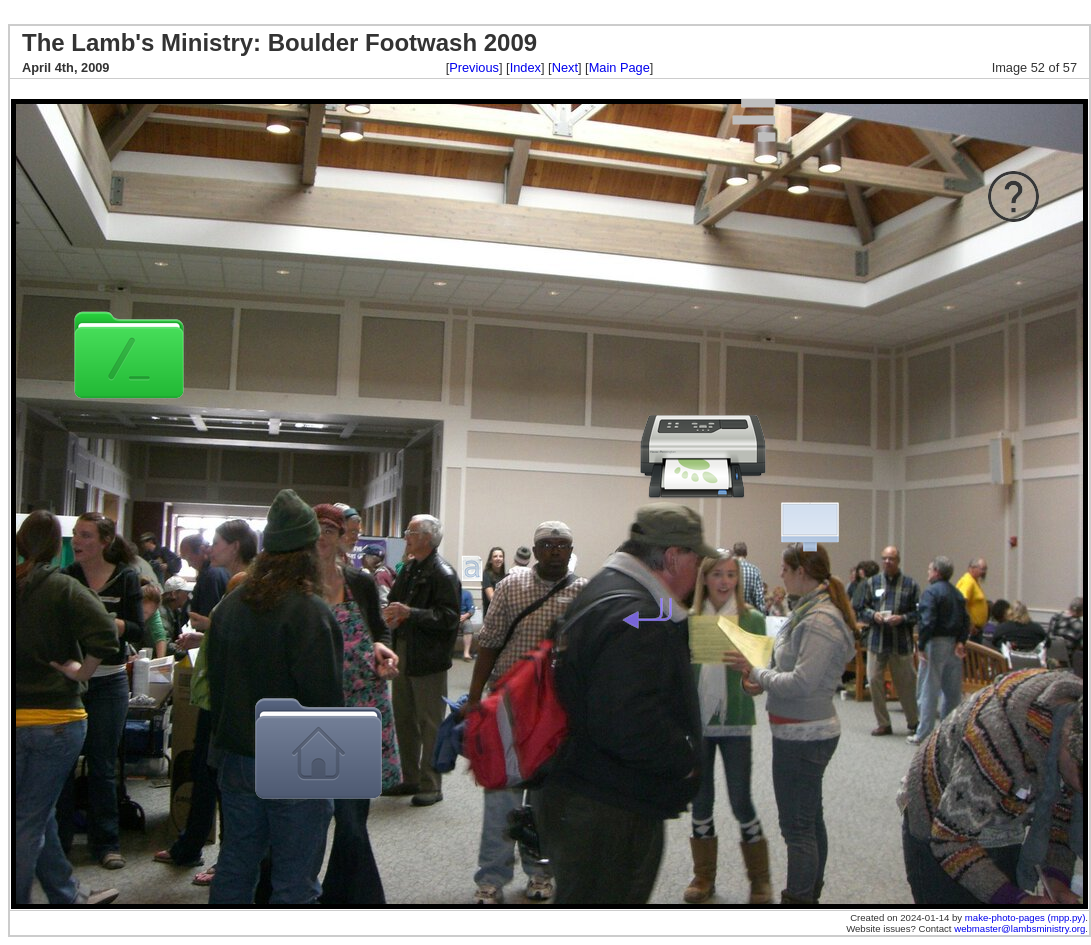 This screenshot has height=945, width=1091. What do you see at coordinates (703, 454) in the screenshot?
I see `print the current document` at bounding box center [703, 454].